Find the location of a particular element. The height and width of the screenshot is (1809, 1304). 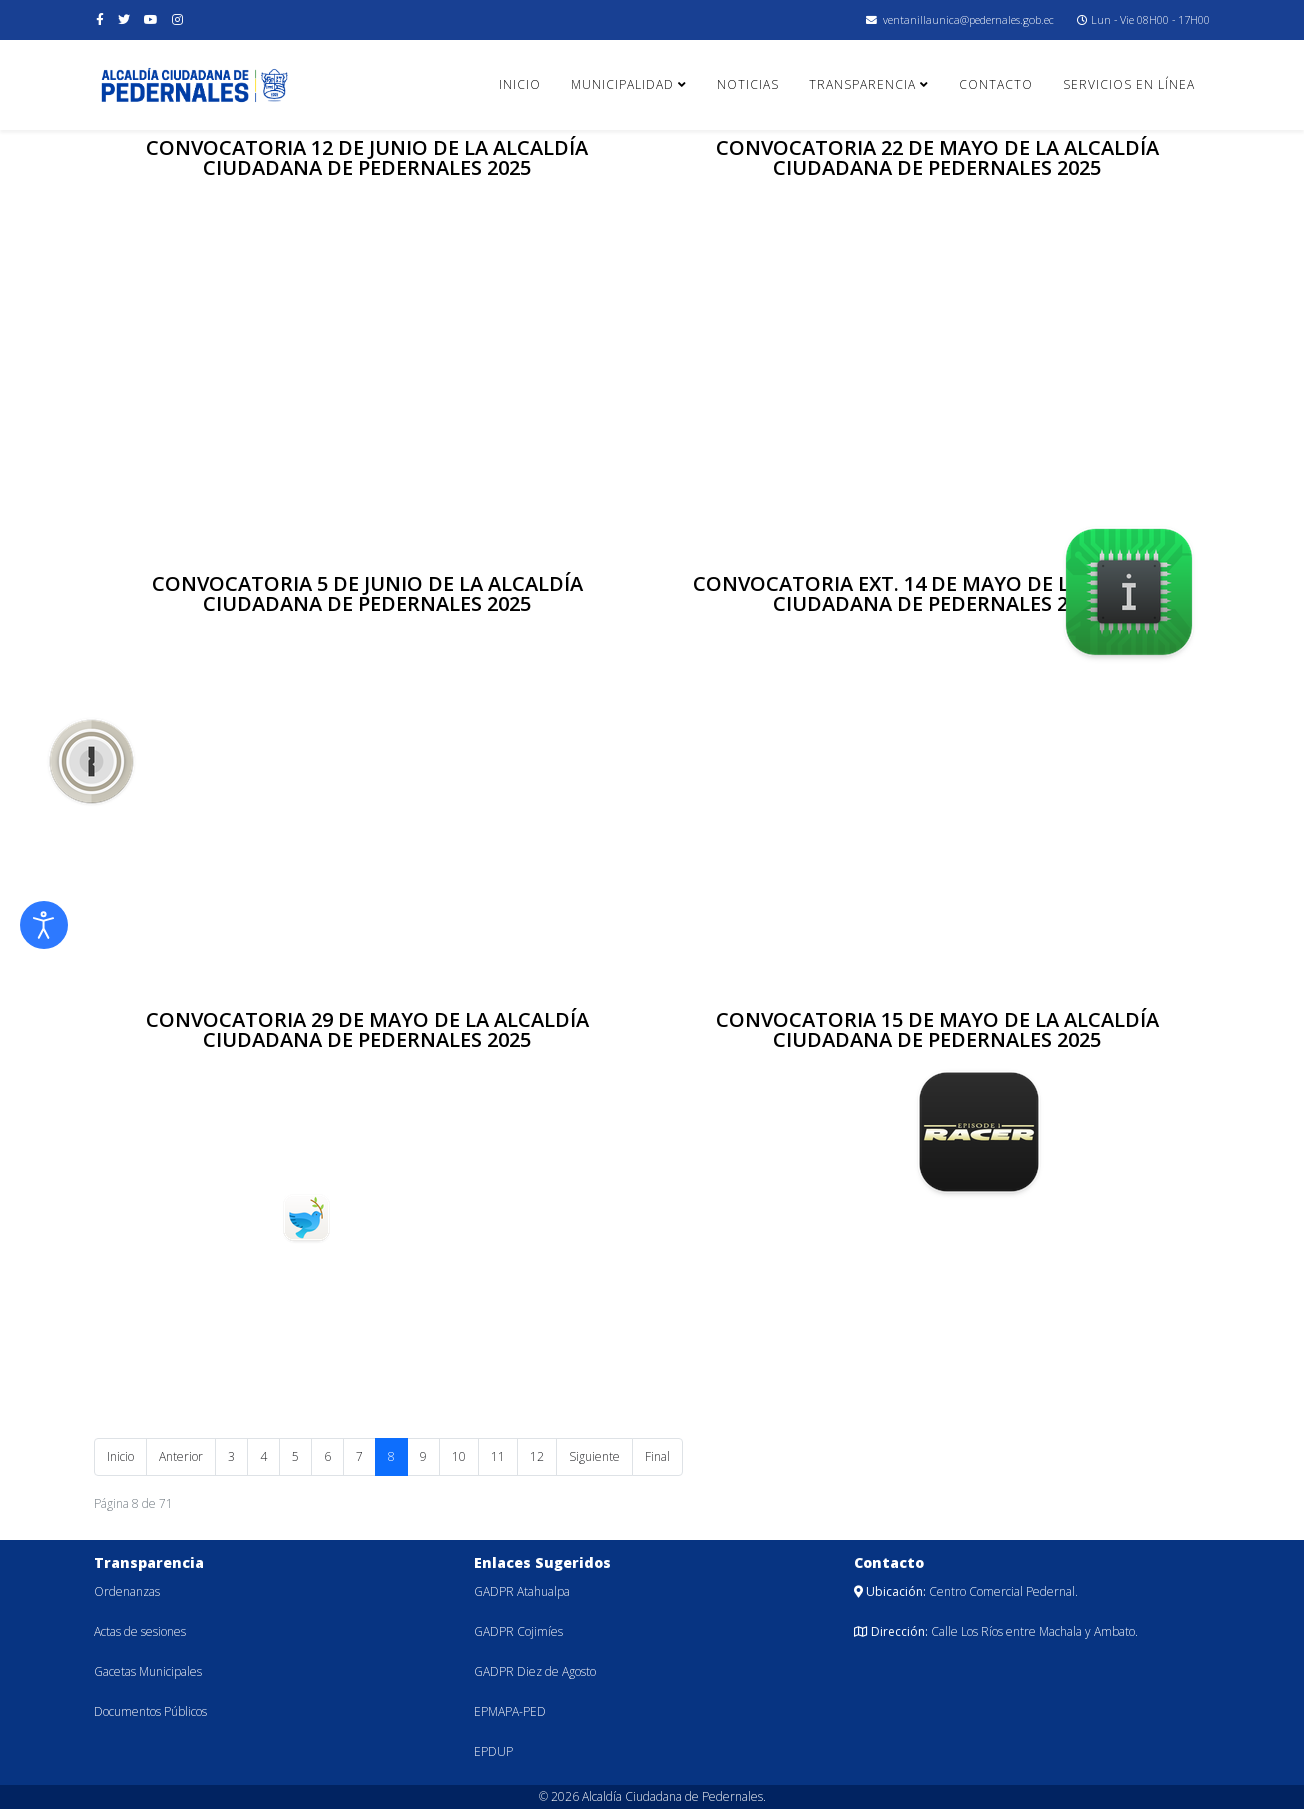

open hwloc hardware locality utility is located at coordinates (1129, 592).